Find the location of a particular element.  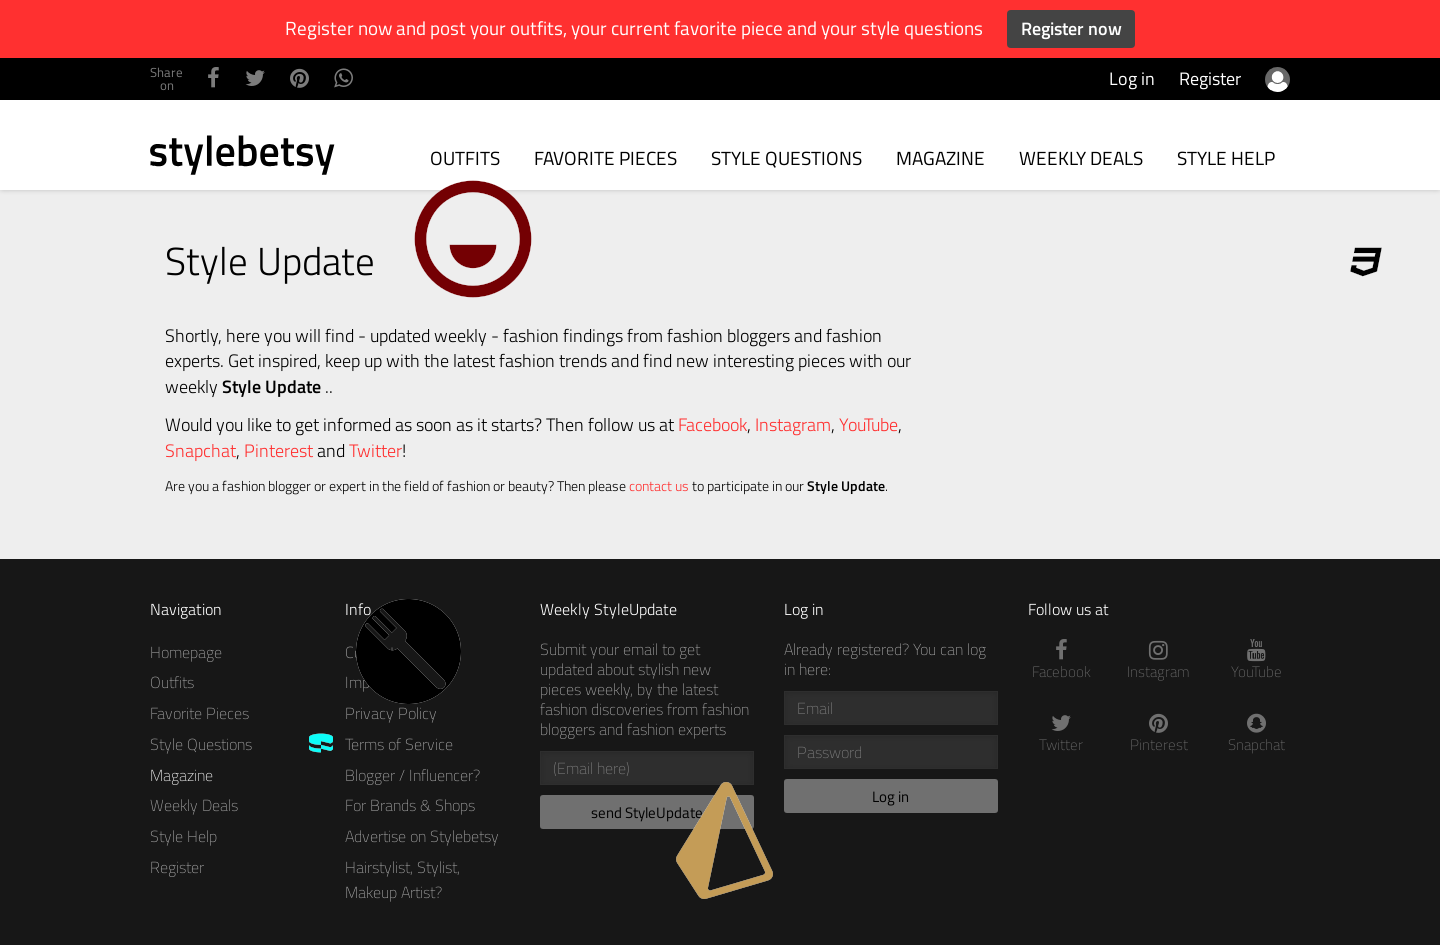

add an emoji or reaction is located at coordinates (473, 239).